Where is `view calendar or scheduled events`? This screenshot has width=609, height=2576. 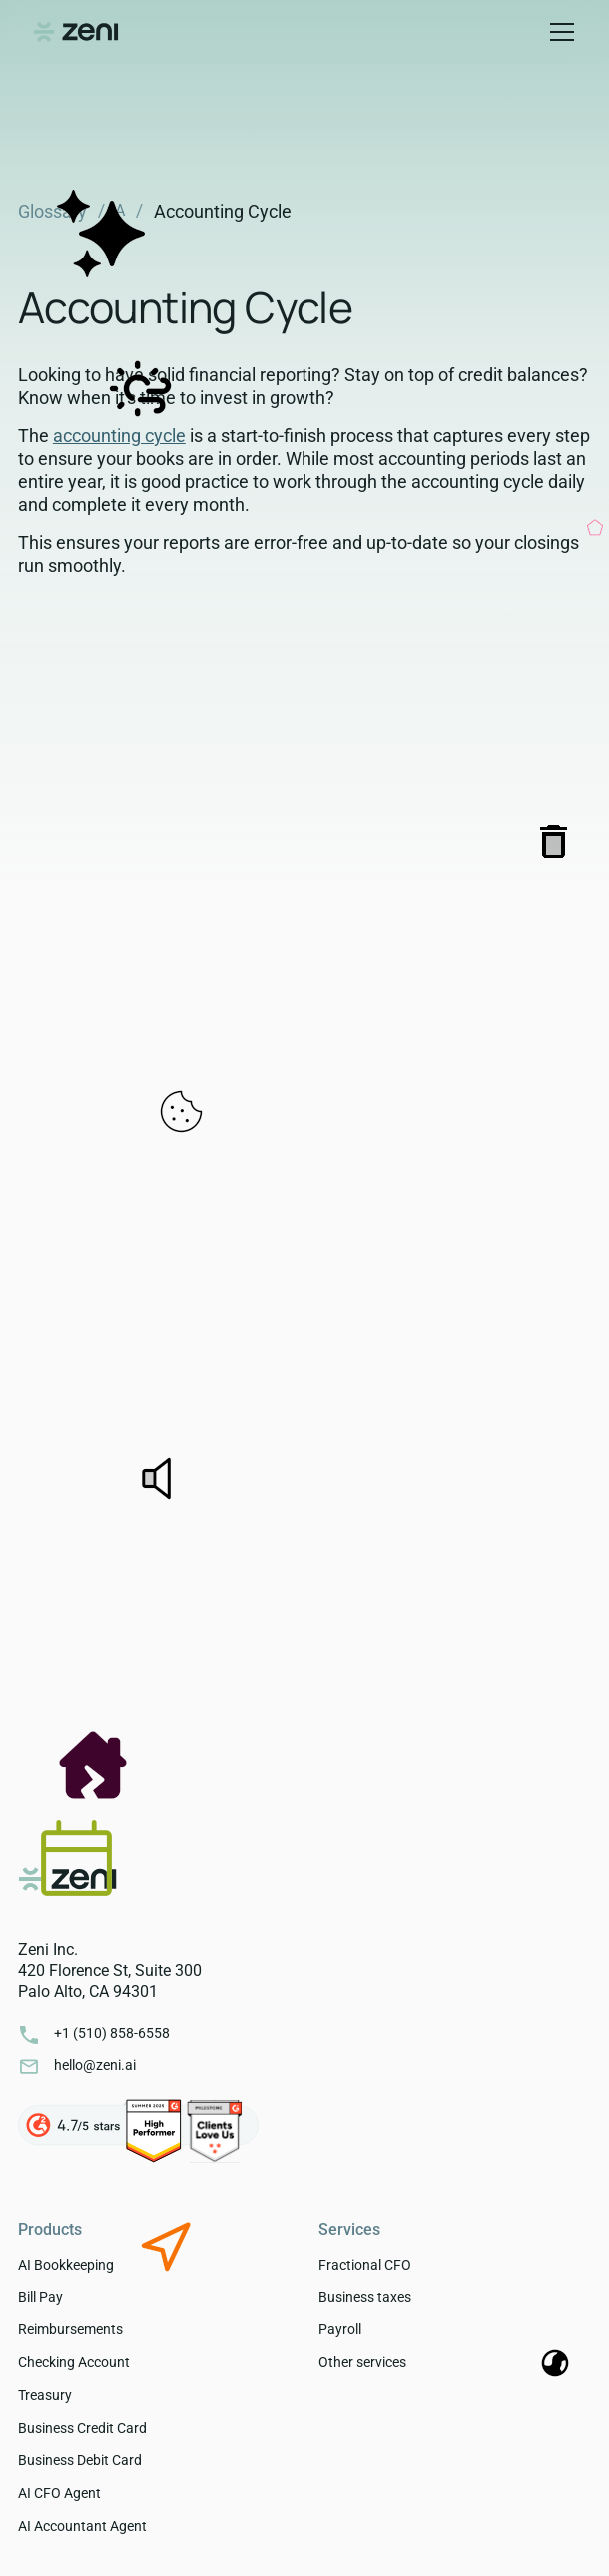
view calendar or scheduled events is located at coordinates (76, 1860).